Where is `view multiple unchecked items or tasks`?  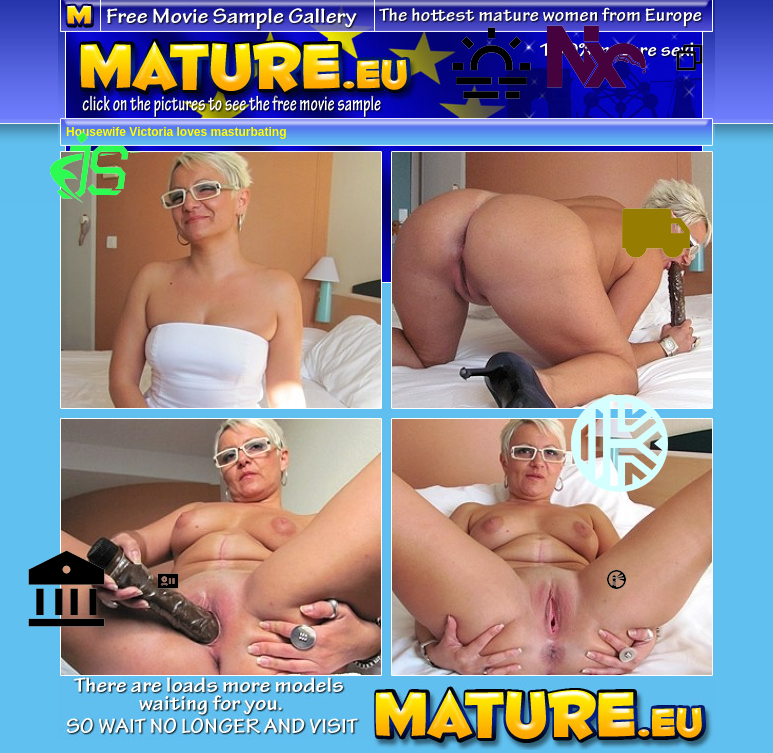 view multiple unchecked items or tasks is located at coordinates (689, 57).